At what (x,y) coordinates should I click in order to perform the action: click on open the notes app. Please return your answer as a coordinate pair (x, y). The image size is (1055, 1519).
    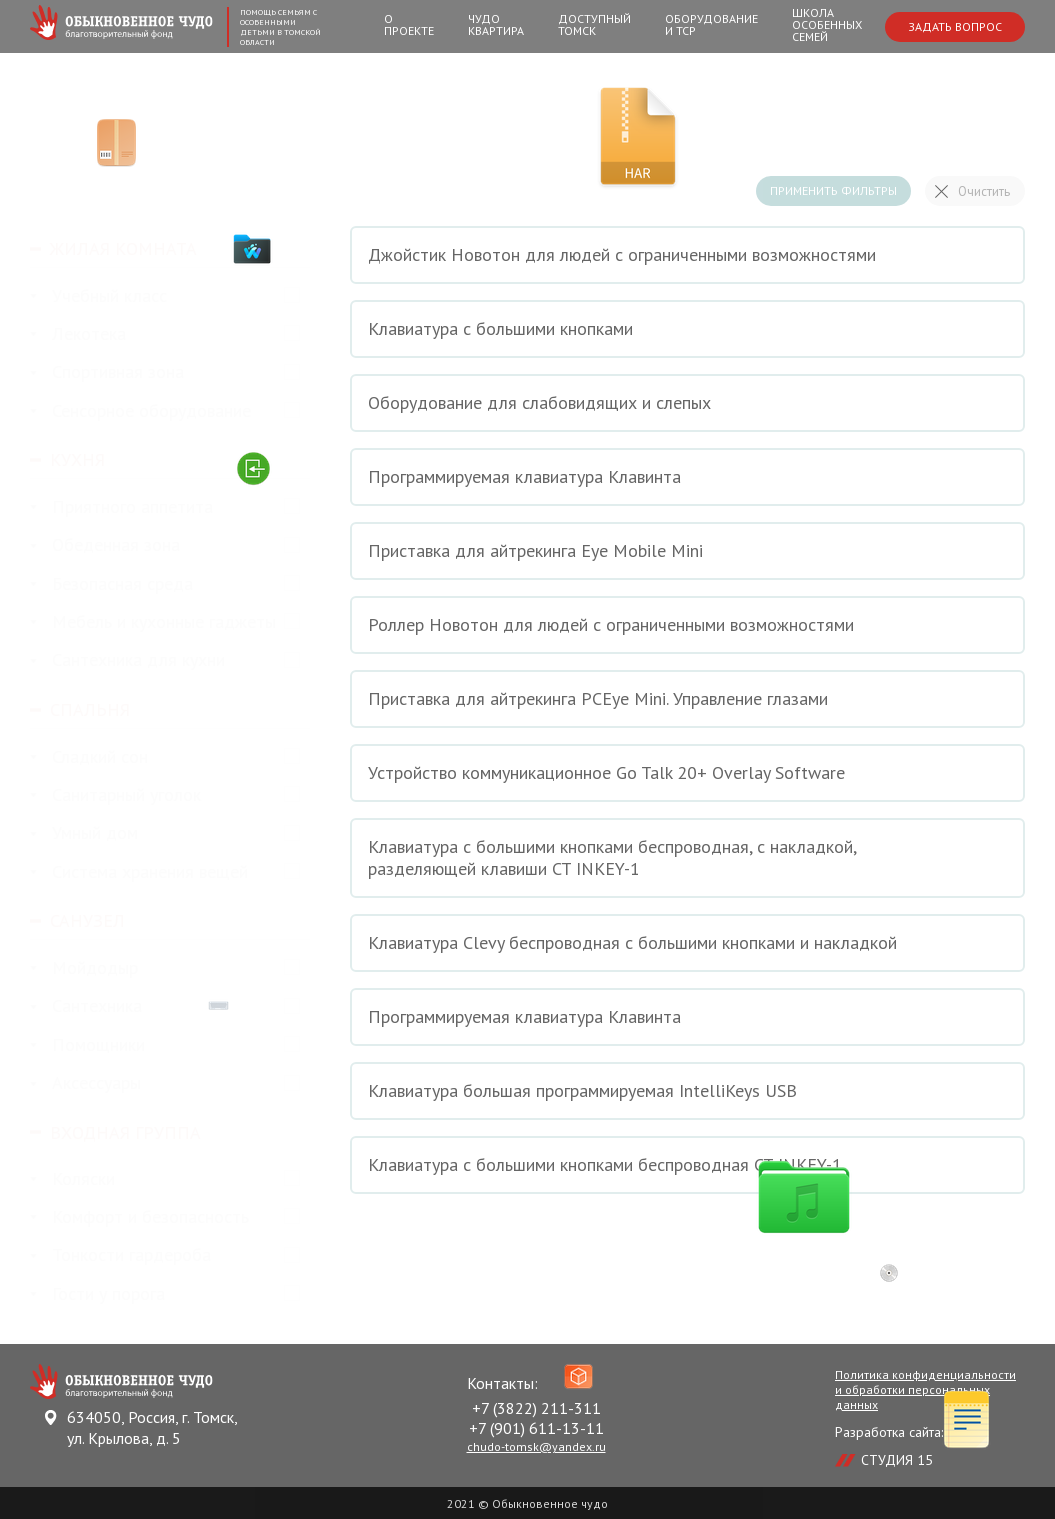
    Looking at the image, I should click on (966, 1419).